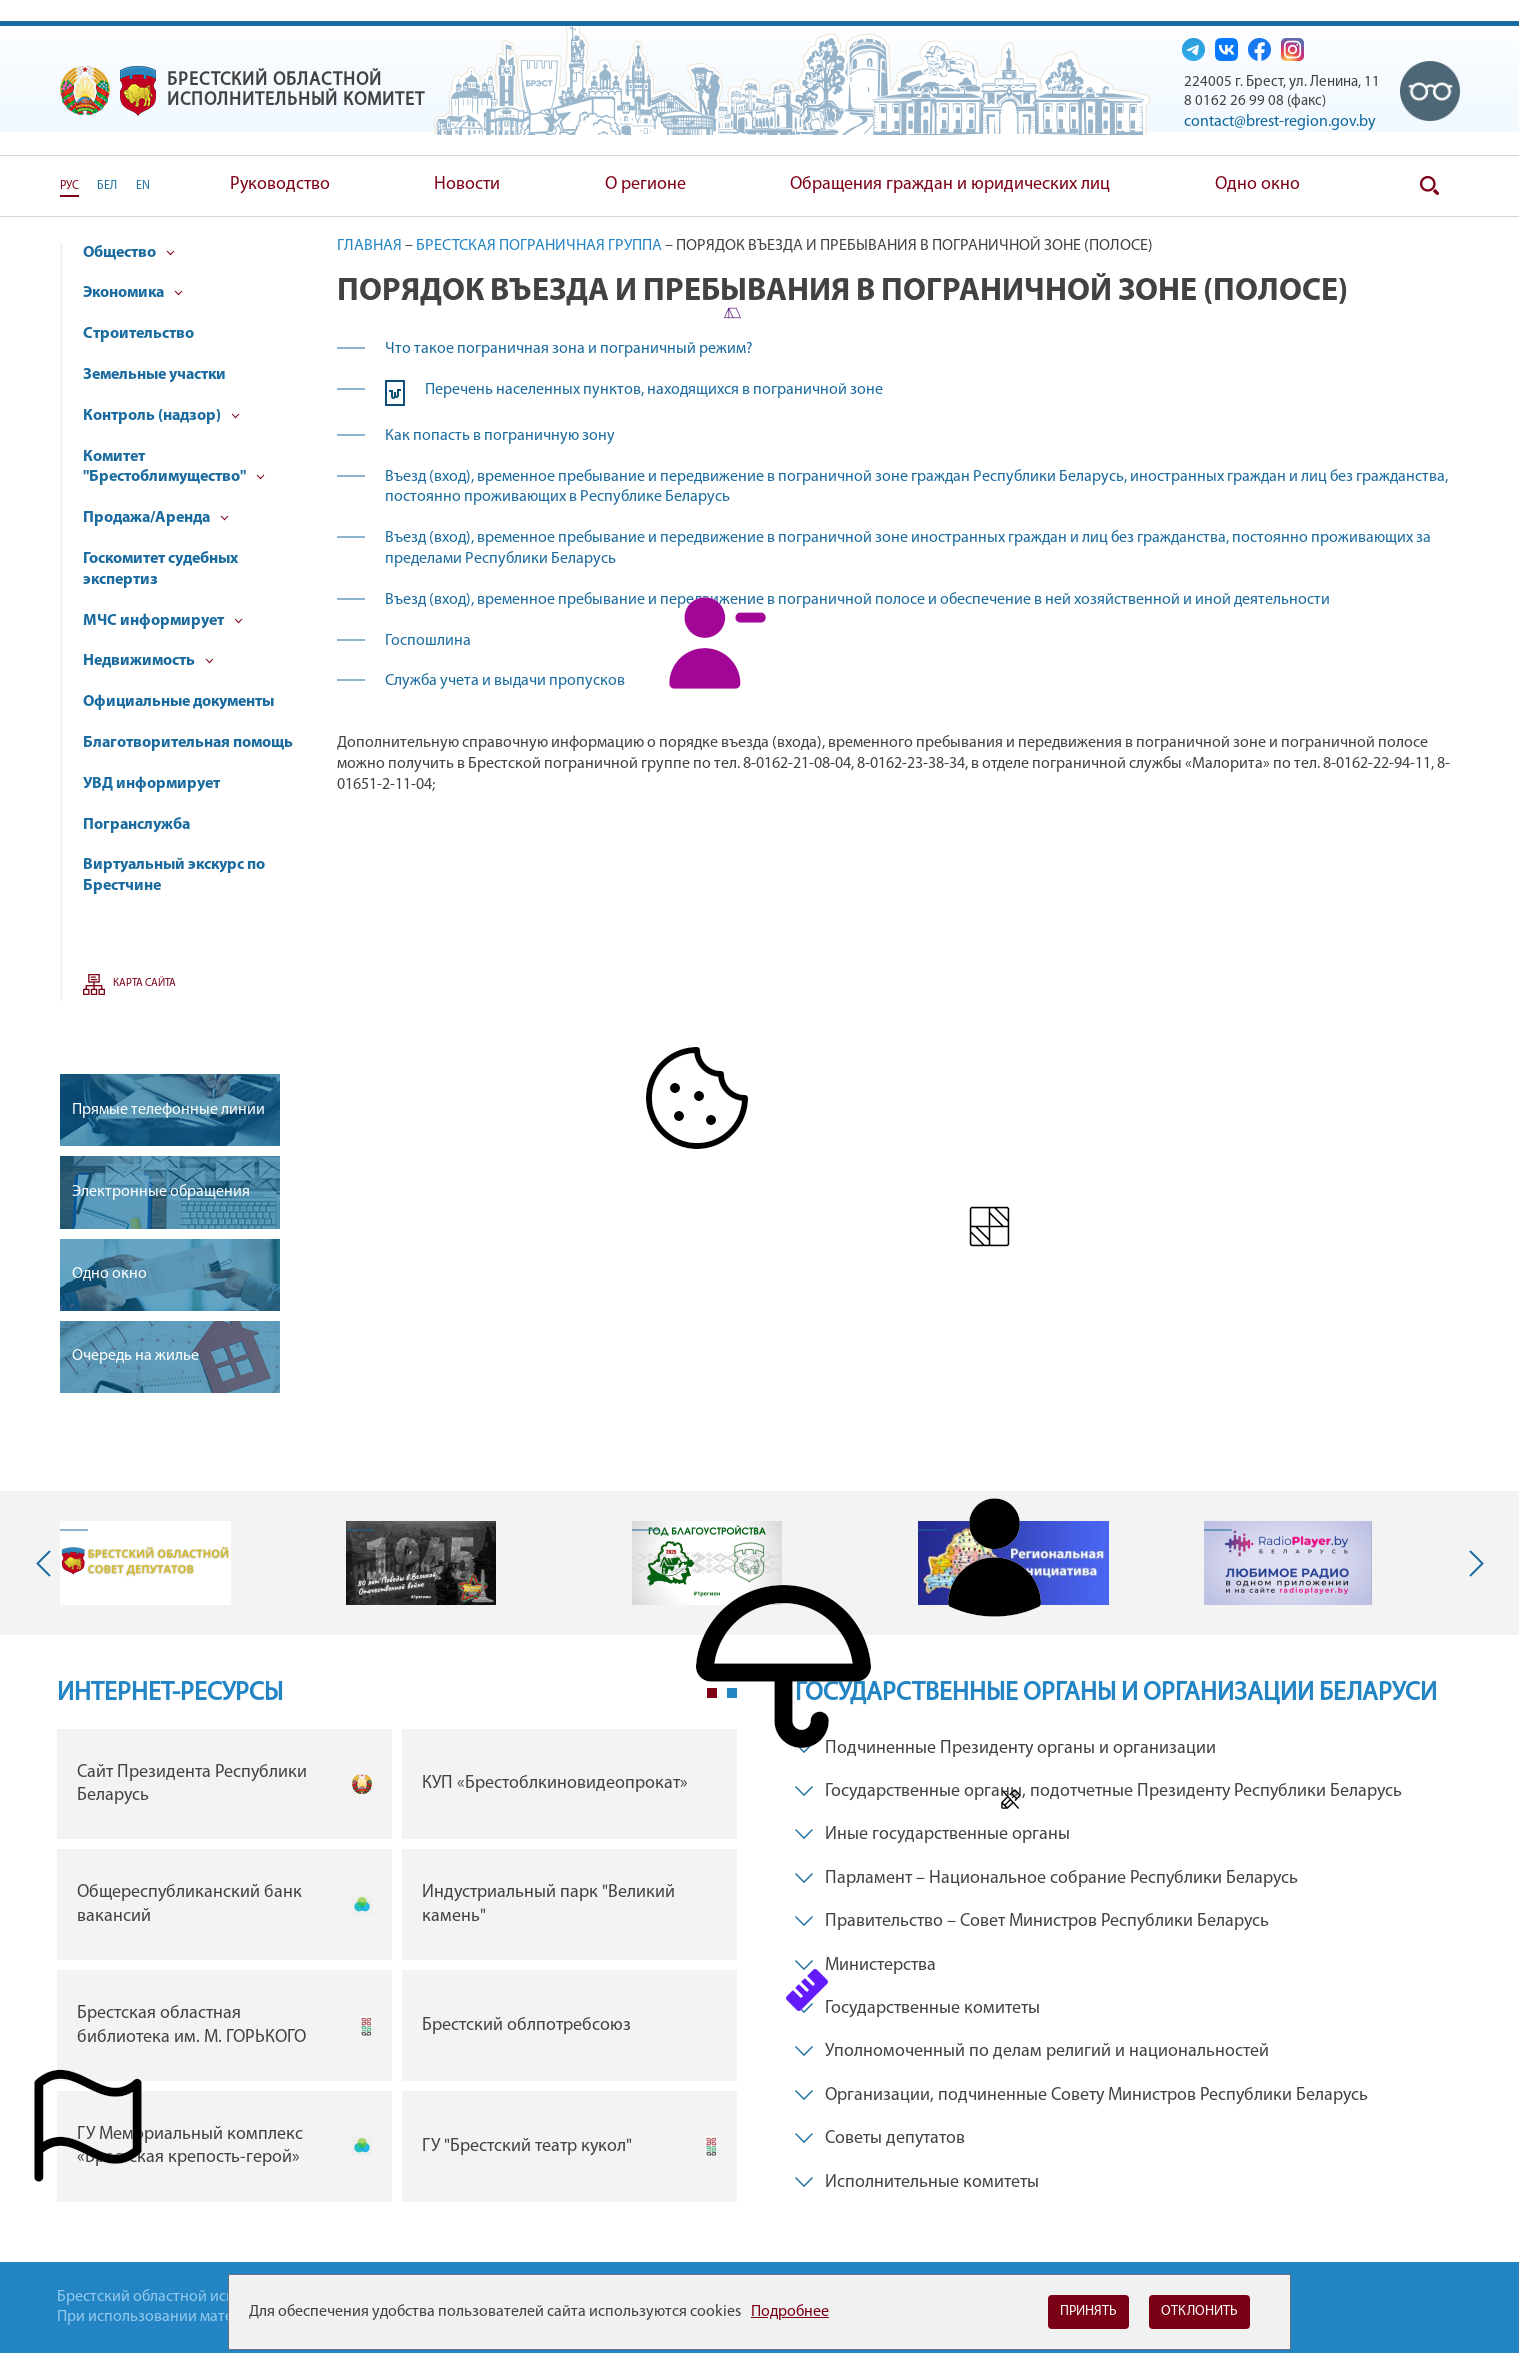 Image resolution: width=1519 pixels, height=2353 pixels. Describe the element at coordinates (83, 2123) in the screenshot. I see `flag or report content` at that location.